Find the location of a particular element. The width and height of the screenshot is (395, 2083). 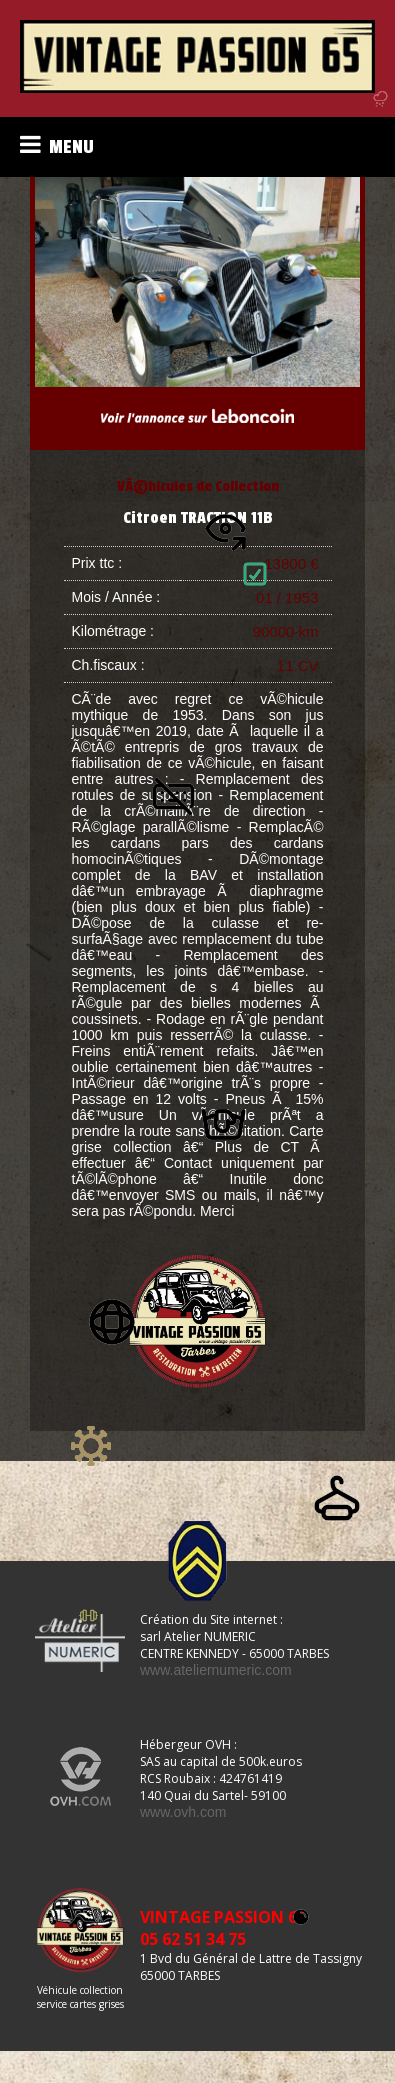

disable keyboard input is located at coordinates (173, 796).